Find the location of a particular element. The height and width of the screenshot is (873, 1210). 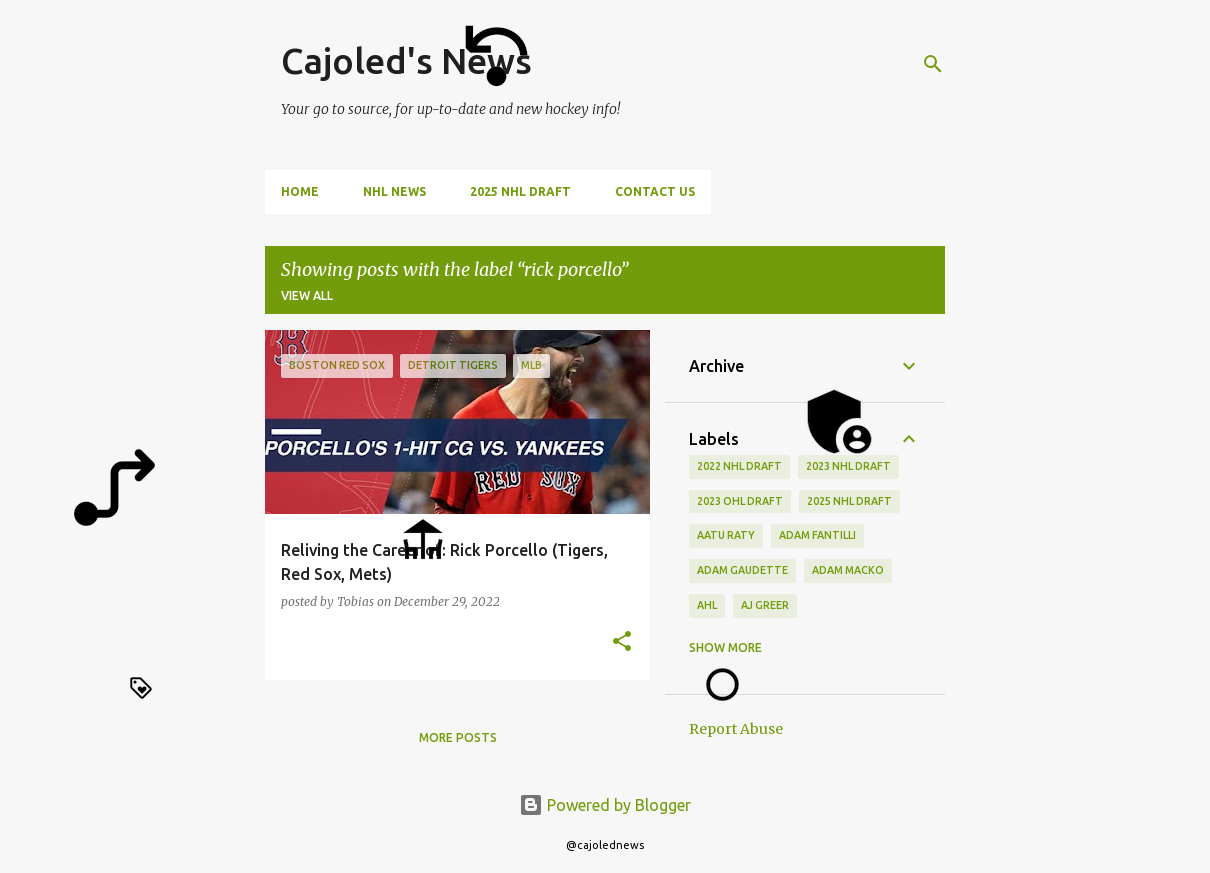

indicates an unselected or inactive radio button option is located at coordinates (722, 684).